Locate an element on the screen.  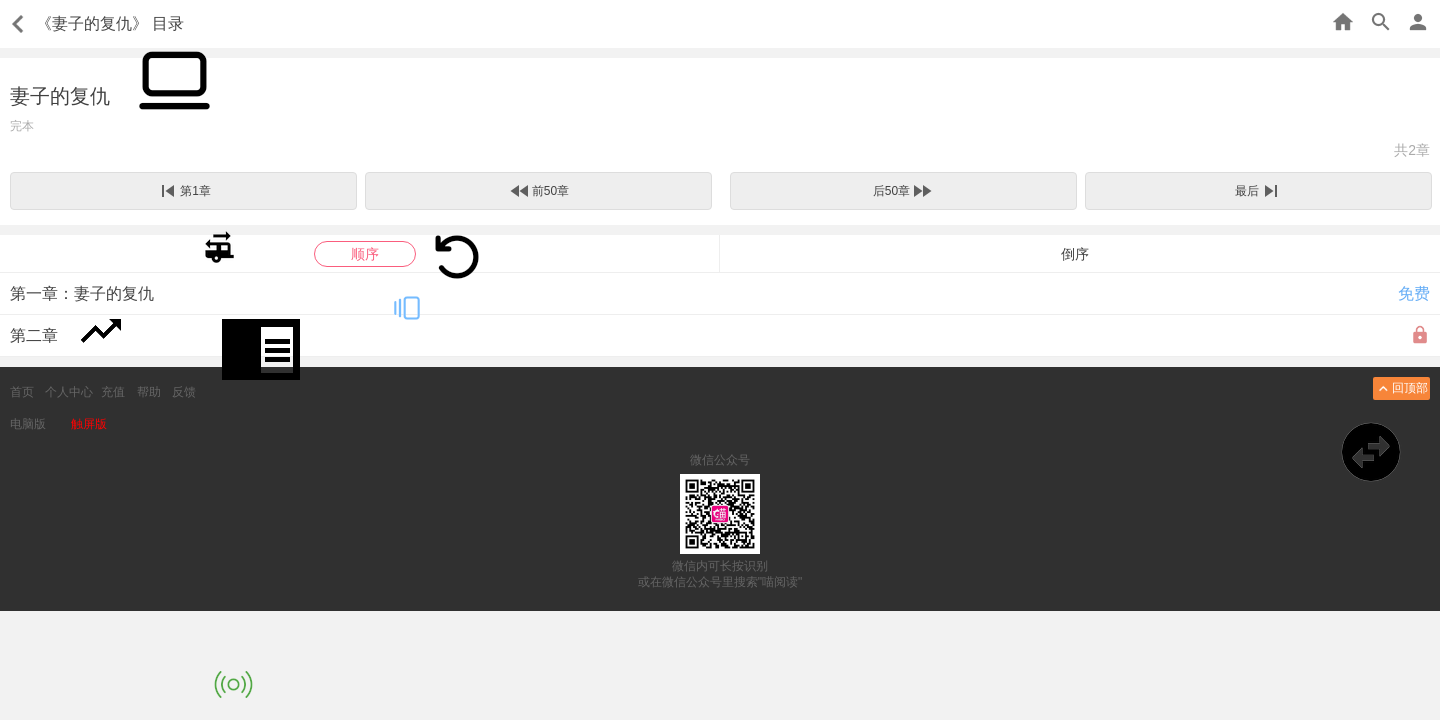
view trending or popular content is located at coordinates (101, 331).